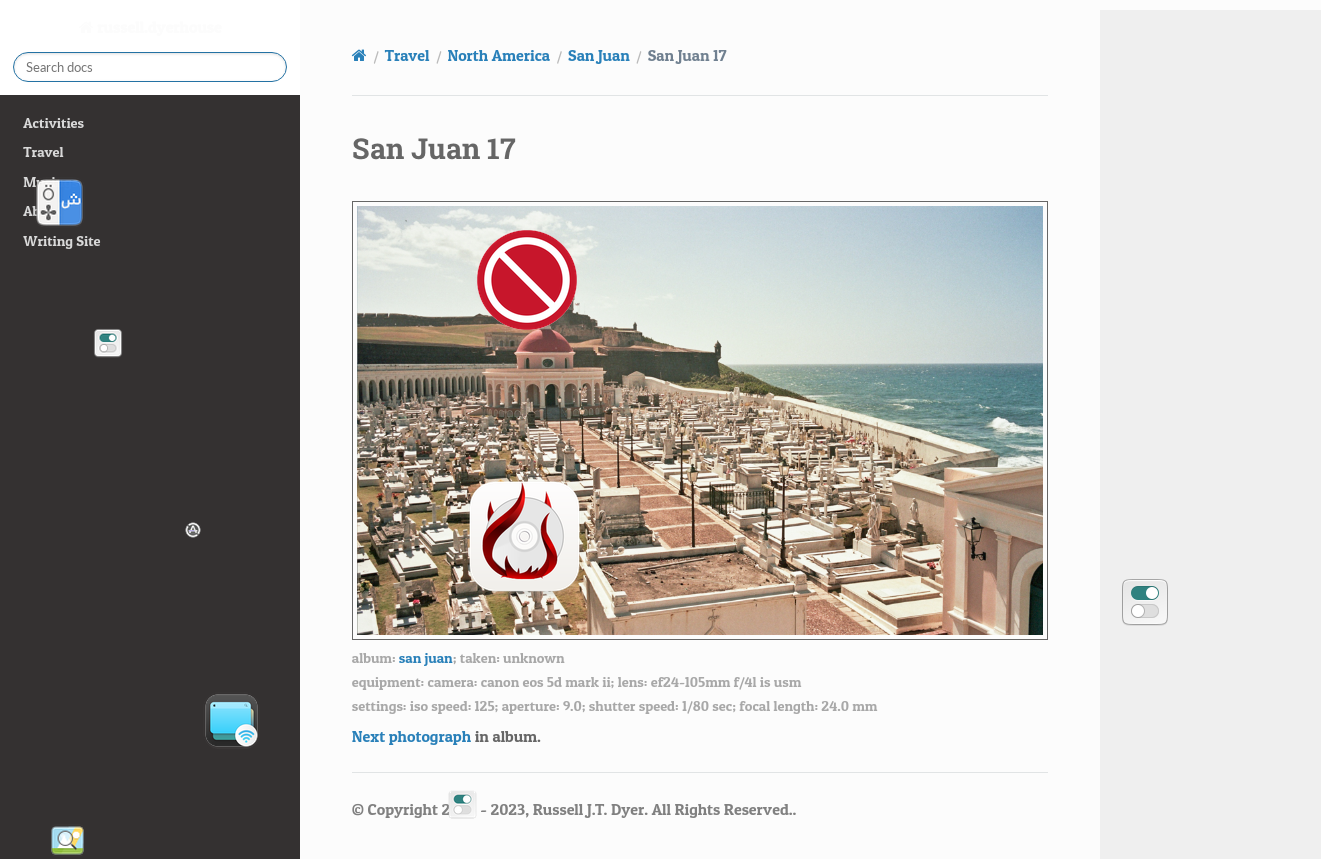 The width and height of the screenshot is (1321, 859). Describe the element at coordinates (524, 536) in the screenshot. I see `open brasero disc burning application` at that location.